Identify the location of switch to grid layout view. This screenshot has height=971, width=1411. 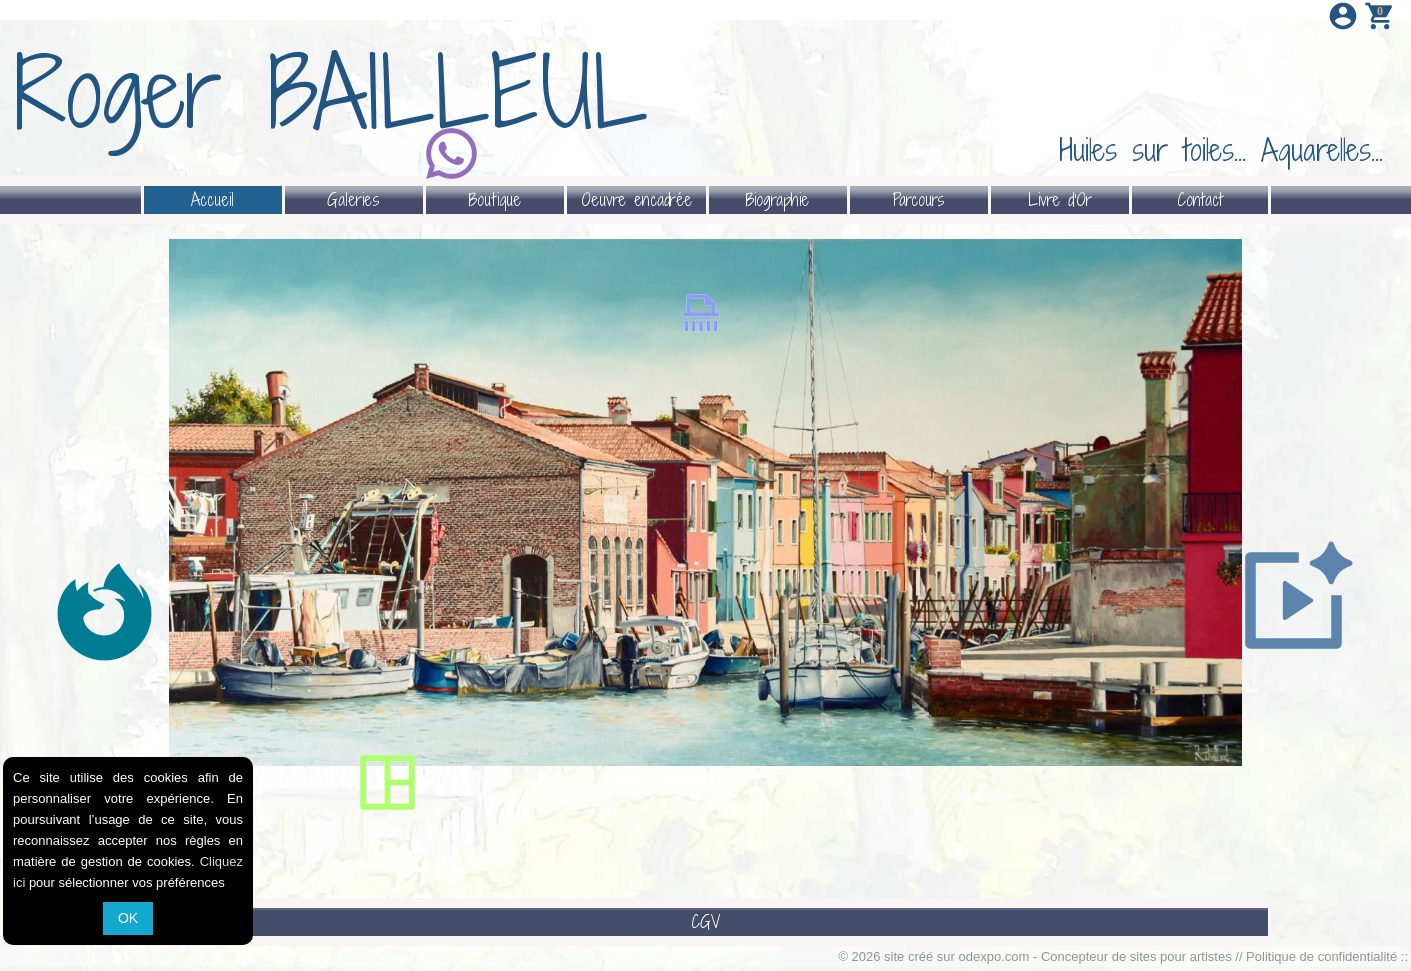
(387, 782).